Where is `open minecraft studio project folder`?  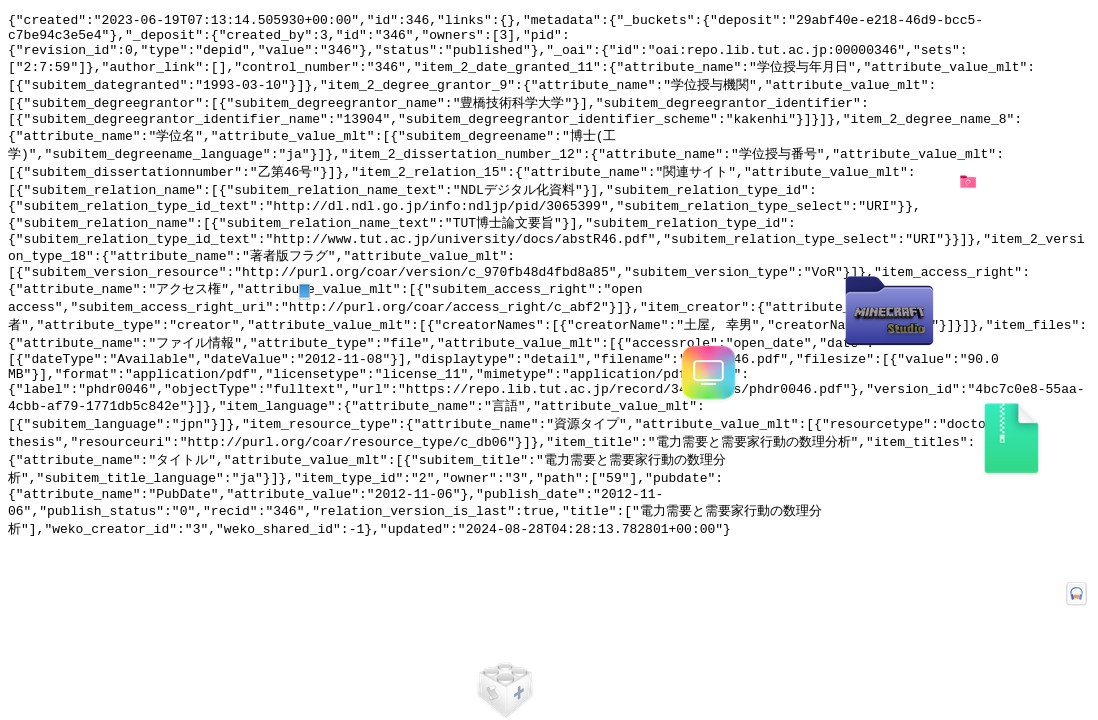 open minecraft studio project folder is located at coordinates (889, 313).